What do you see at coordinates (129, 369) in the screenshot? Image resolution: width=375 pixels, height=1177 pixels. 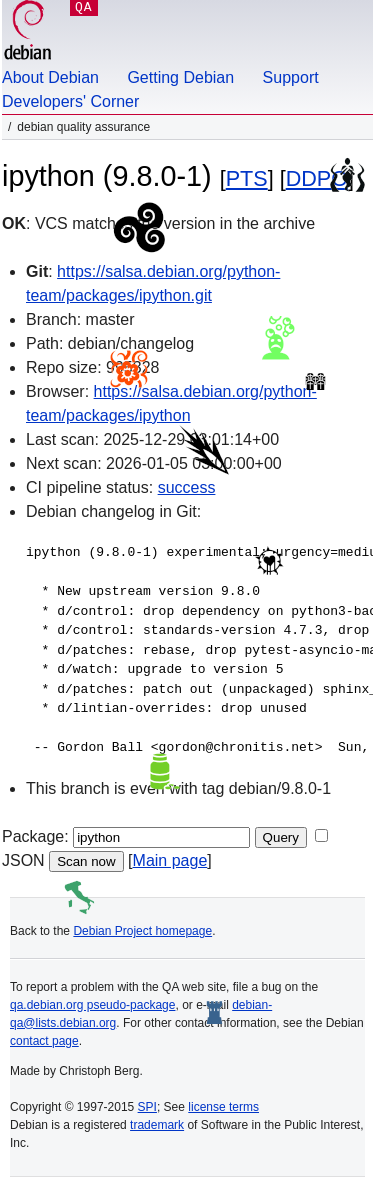 I see `decorative floral element for game UI` at bounding box center [129, 369].